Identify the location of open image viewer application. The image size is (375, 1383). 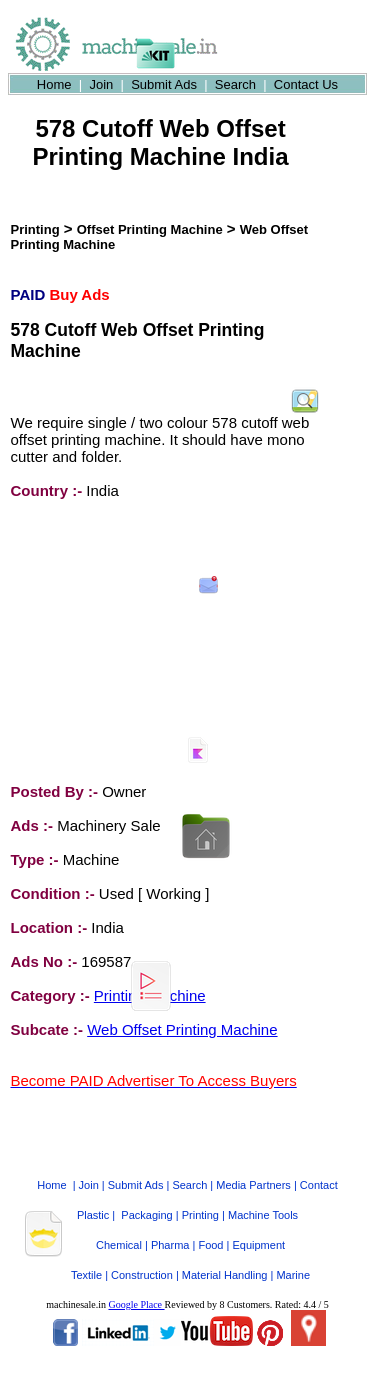
(305, 401).